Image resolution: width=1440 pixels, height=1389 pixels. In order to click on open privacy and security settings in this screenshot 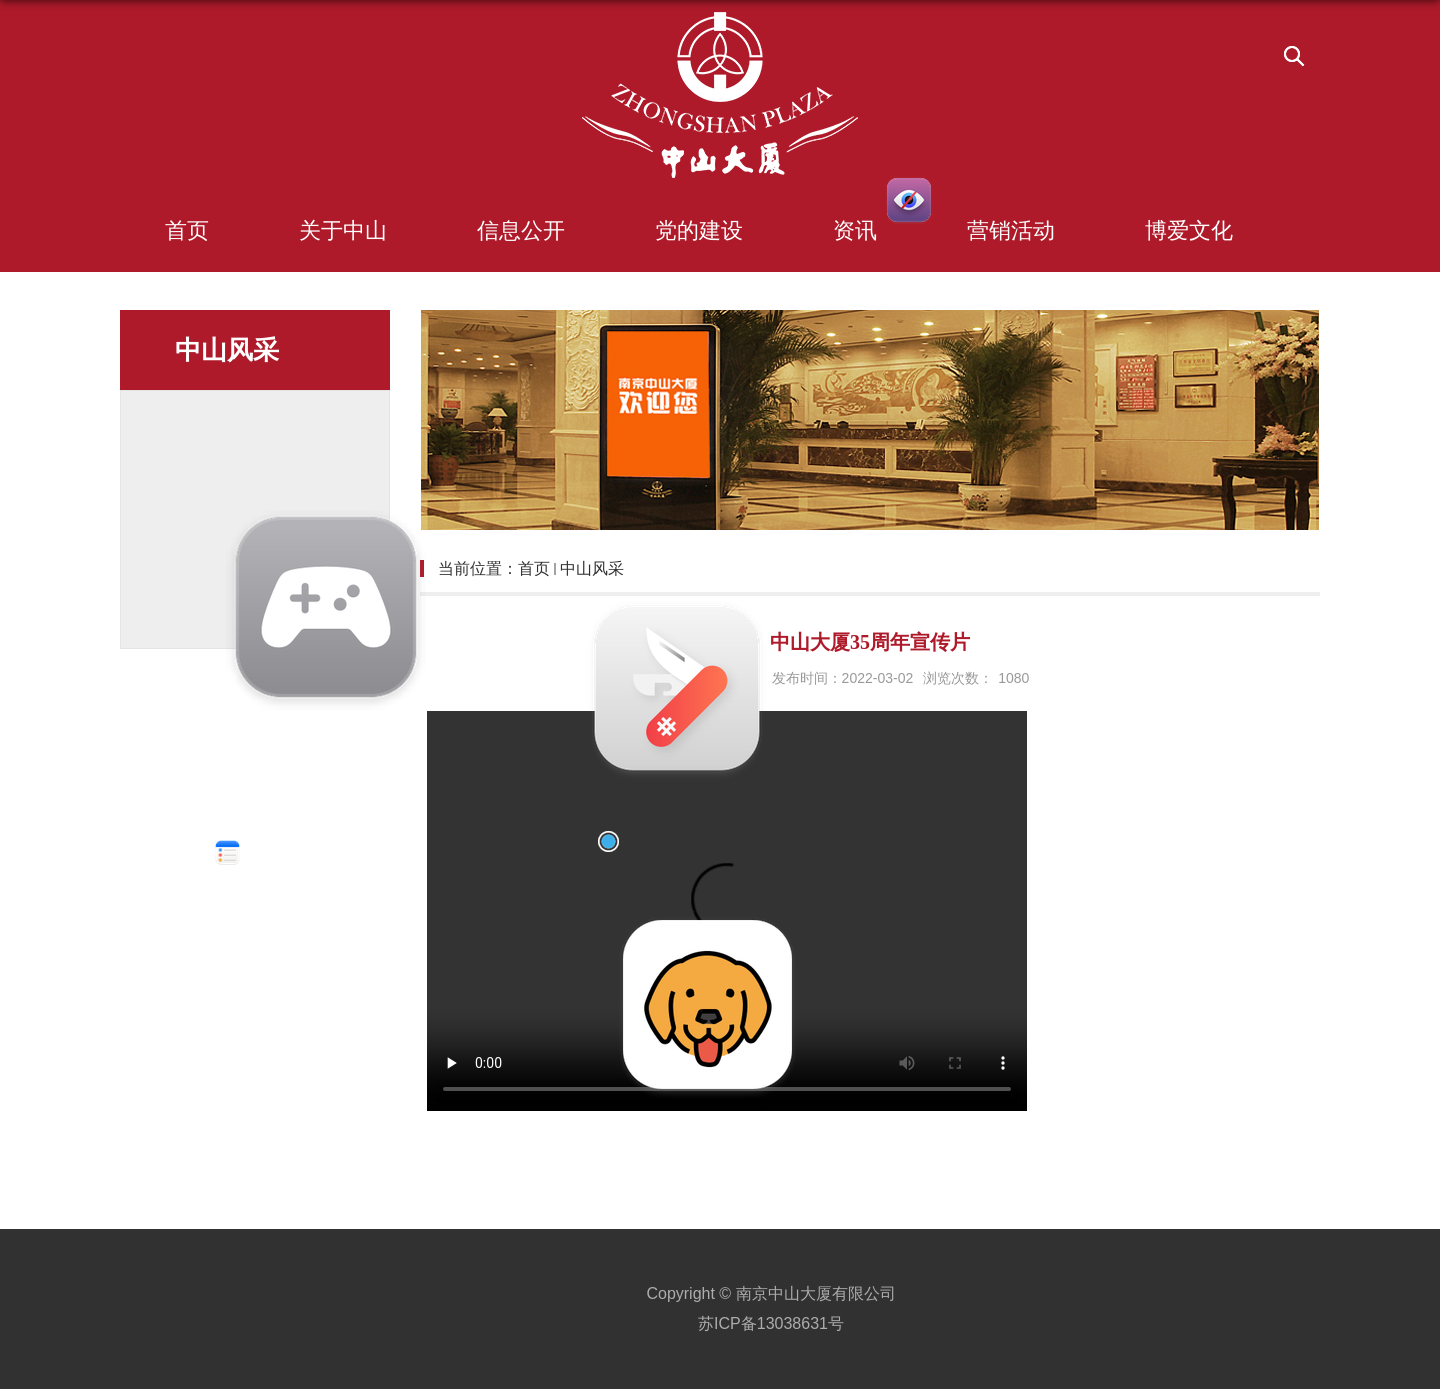, I will do `click(909, 200)`.